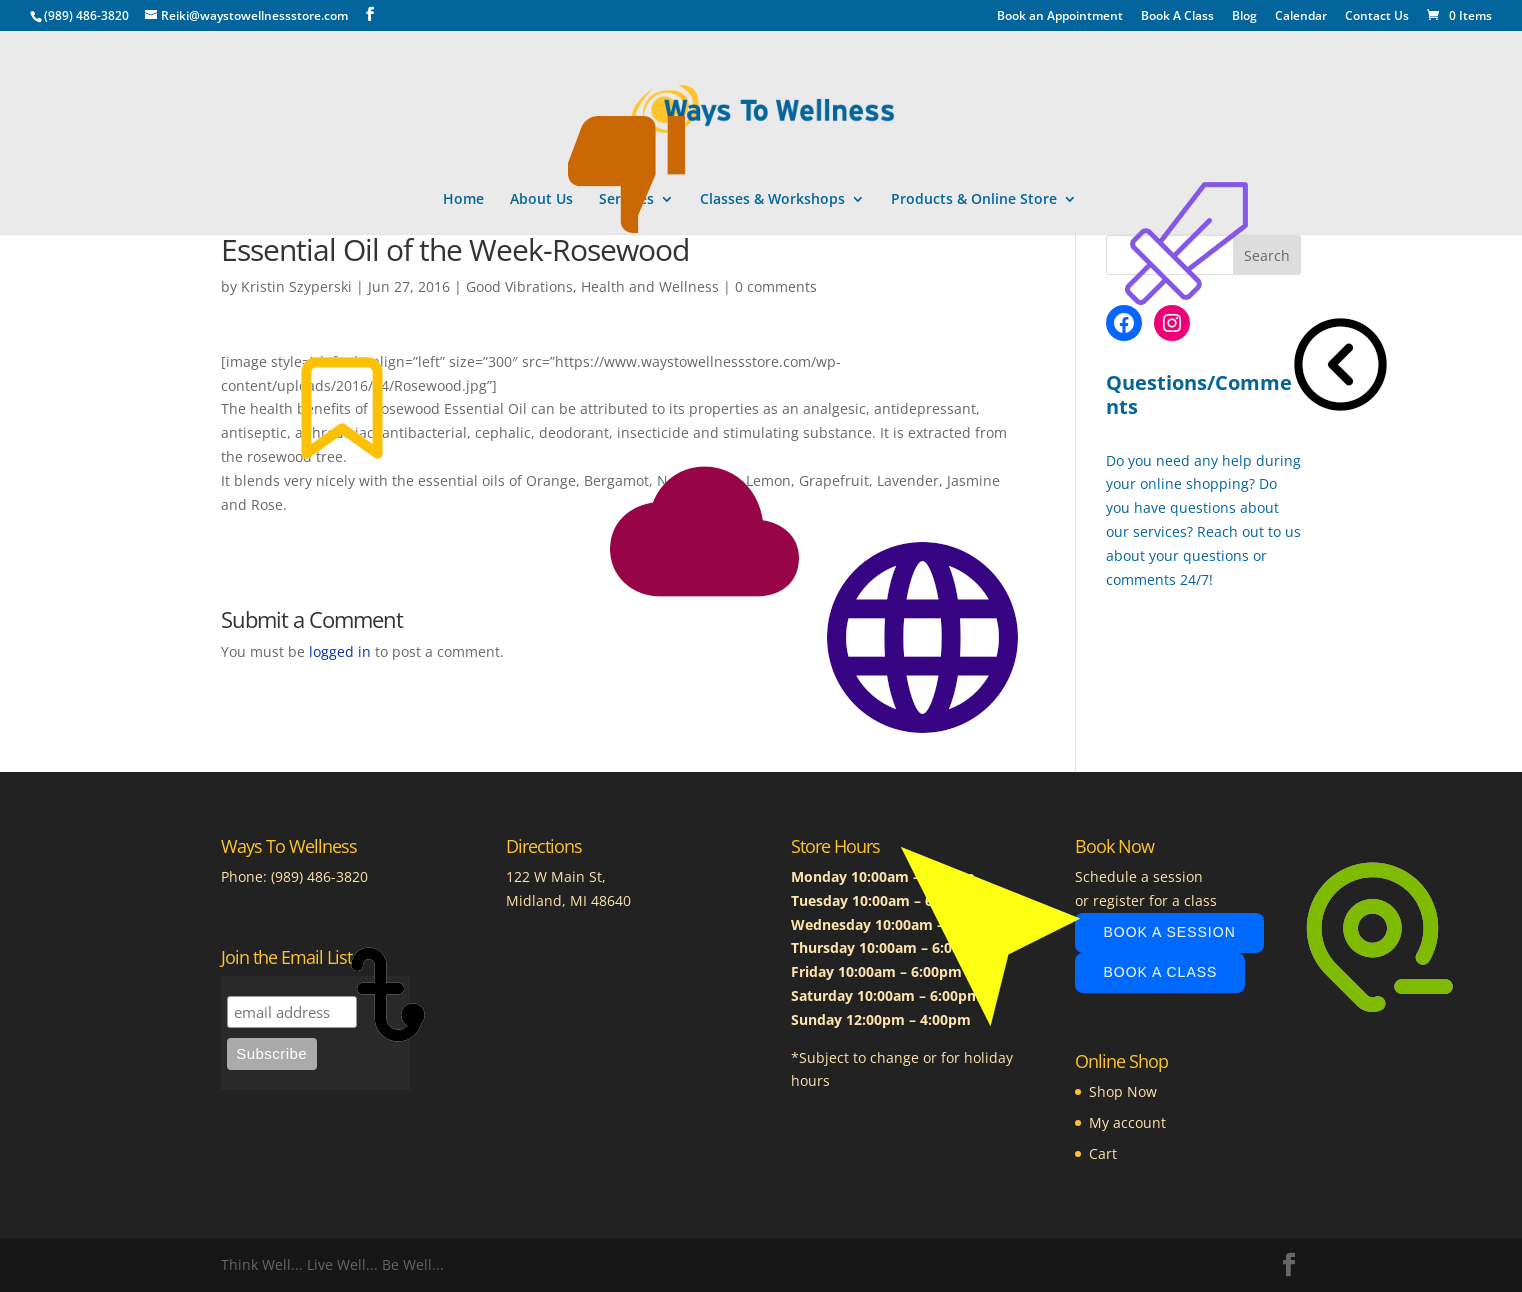 Image resolution: width=1522 pixels, height=1292 pixels. What do you see at coordinates (1189, 241) in the screenshot?
I see `access combat or battle features` at bounding box center [1189, 241].